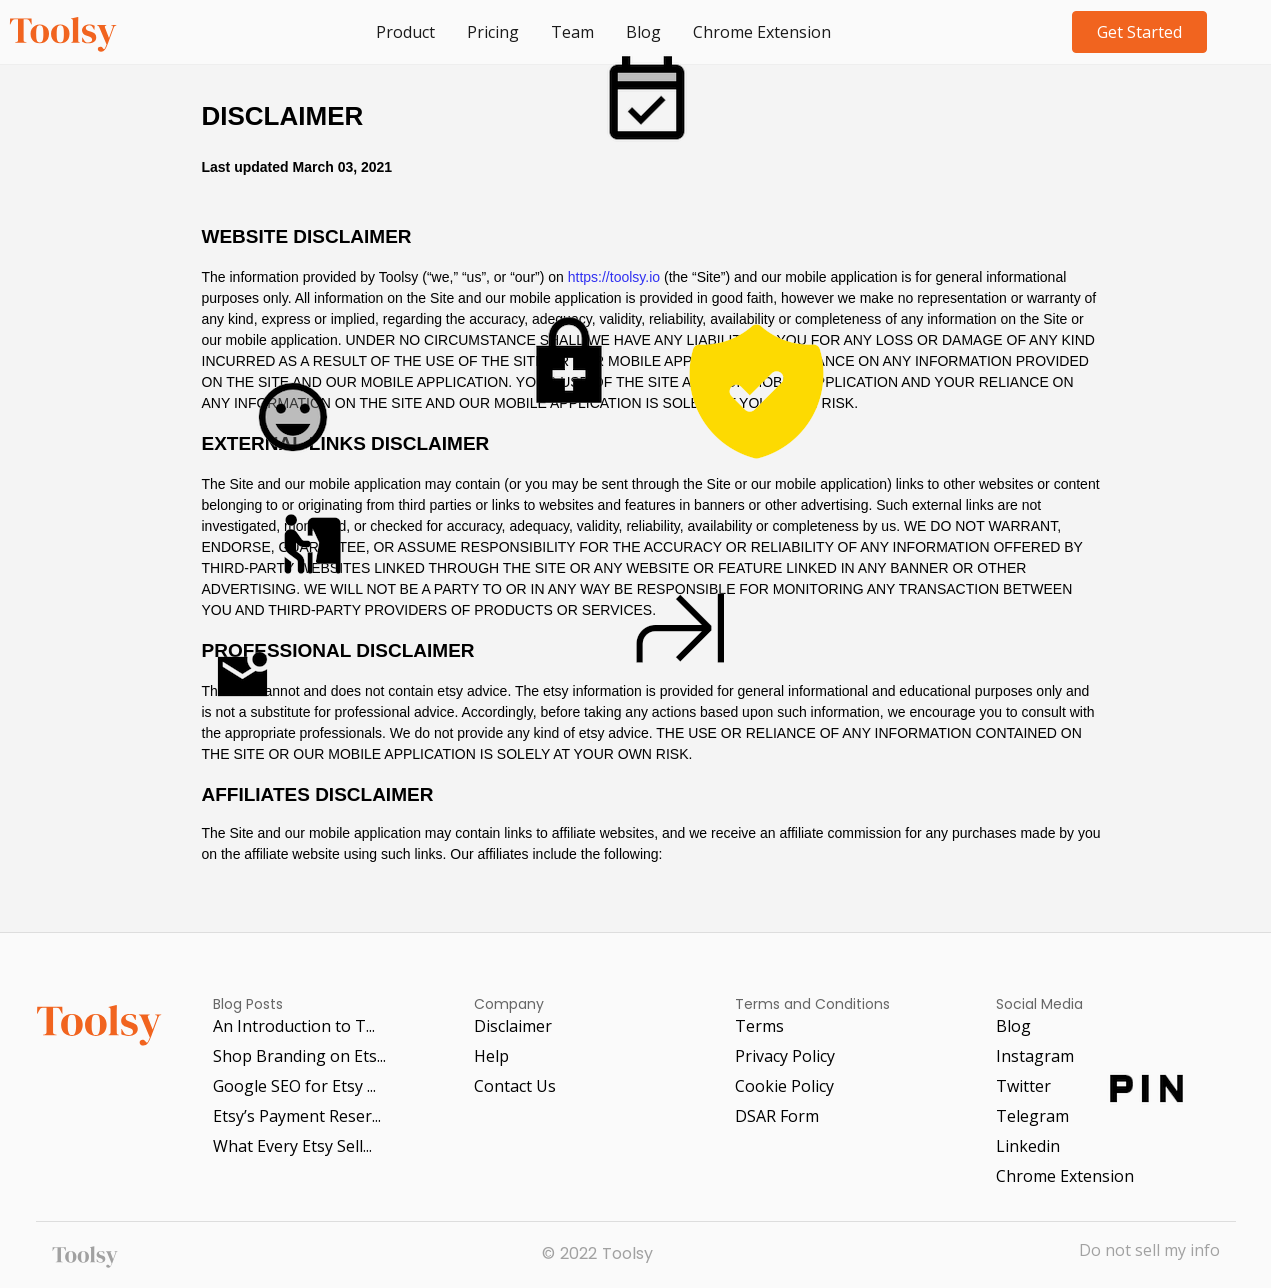 The width and height of the screenshot is (1271, 1288). What do you see at coordinates (293, 417) in the screenshot?
I see `insert an emoji or emoticon` at bounding box center [293, 417].